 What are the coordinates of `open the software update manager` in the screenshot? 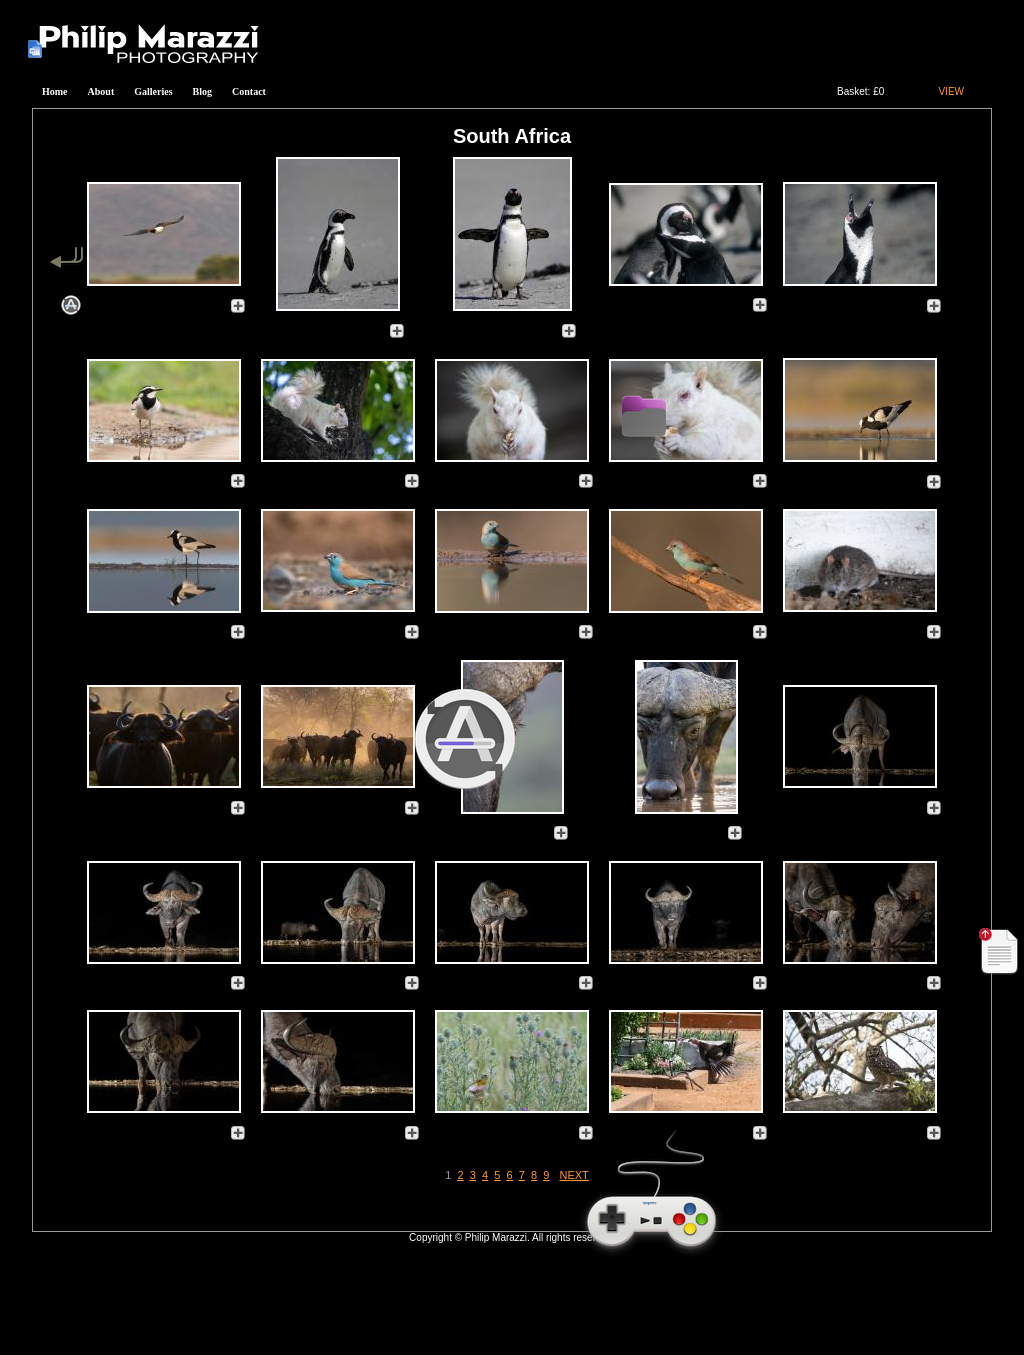 It's located at (465, 739).